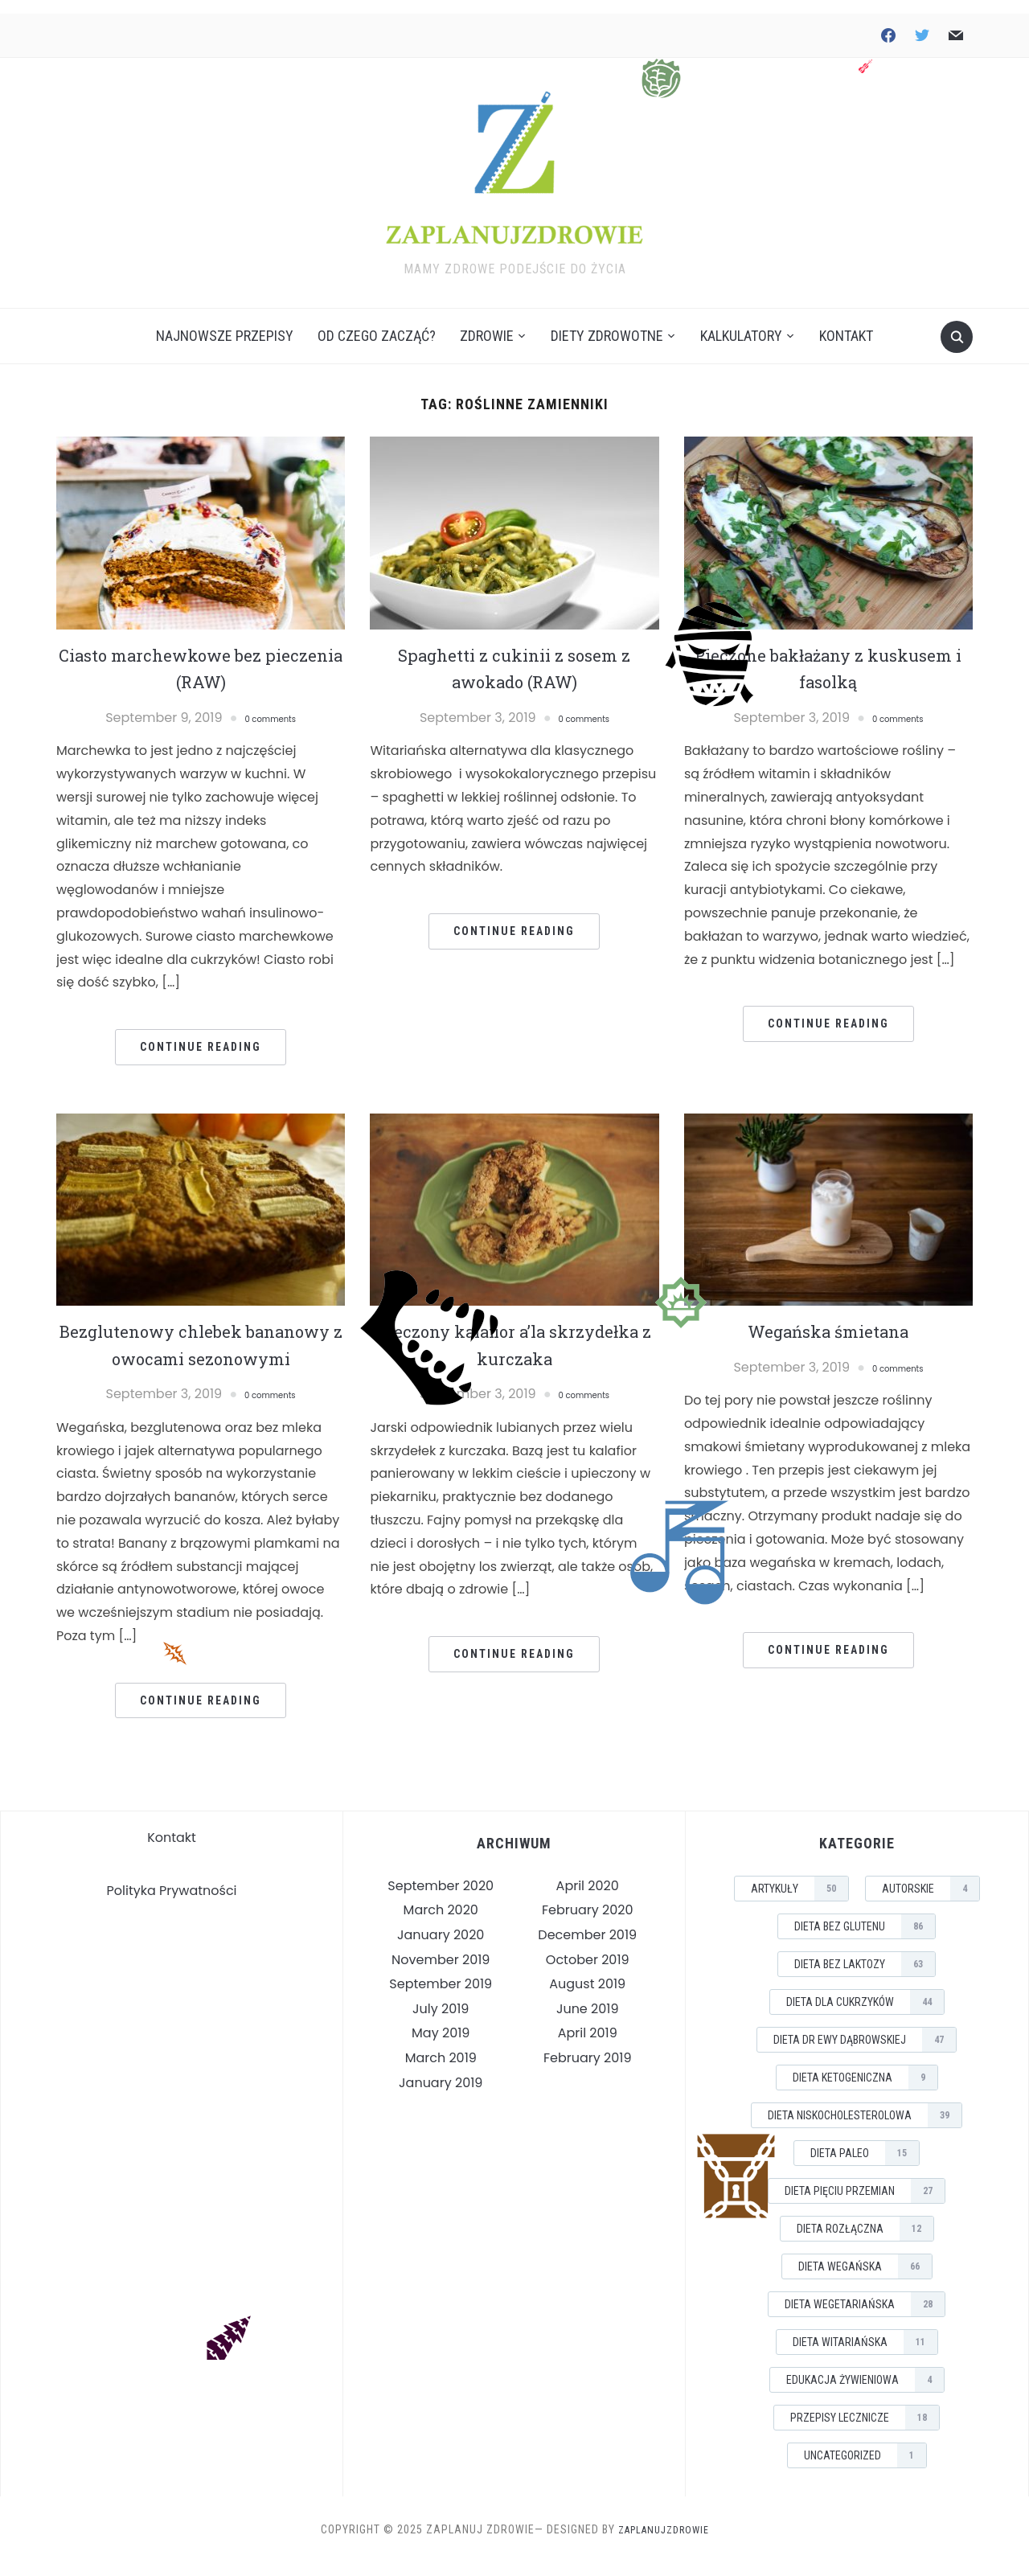  I want to click on indicates vehicle drift or traction loss in a racing game, so click(228, 2337).